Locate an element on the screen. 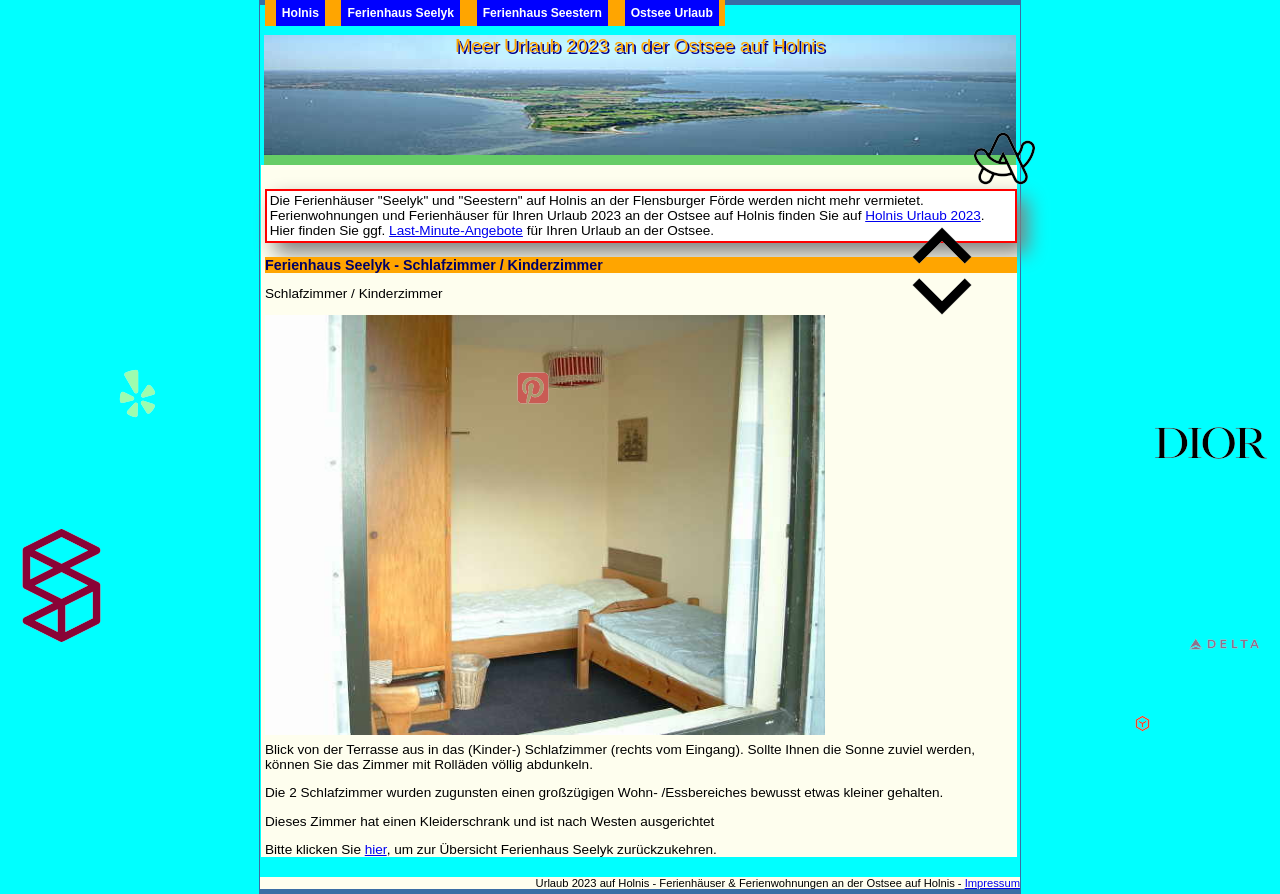 Image resolution: width=1280 pixels, height=894 pixels. open the Delta Air Lines app is located at coordinates (1224, 644).